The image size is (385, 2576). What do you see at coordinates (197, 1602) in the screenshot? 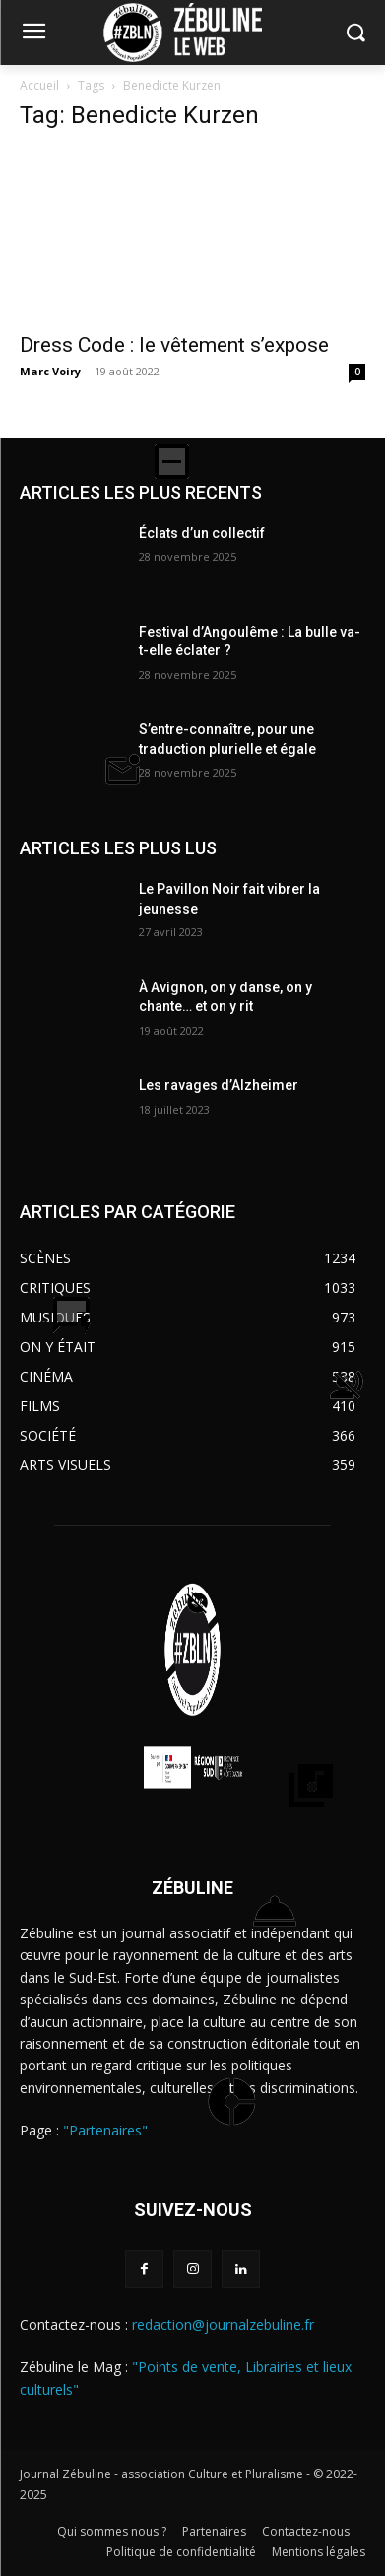
I see `indicates unpublished or draft content` at bounding box center [197, 1602].